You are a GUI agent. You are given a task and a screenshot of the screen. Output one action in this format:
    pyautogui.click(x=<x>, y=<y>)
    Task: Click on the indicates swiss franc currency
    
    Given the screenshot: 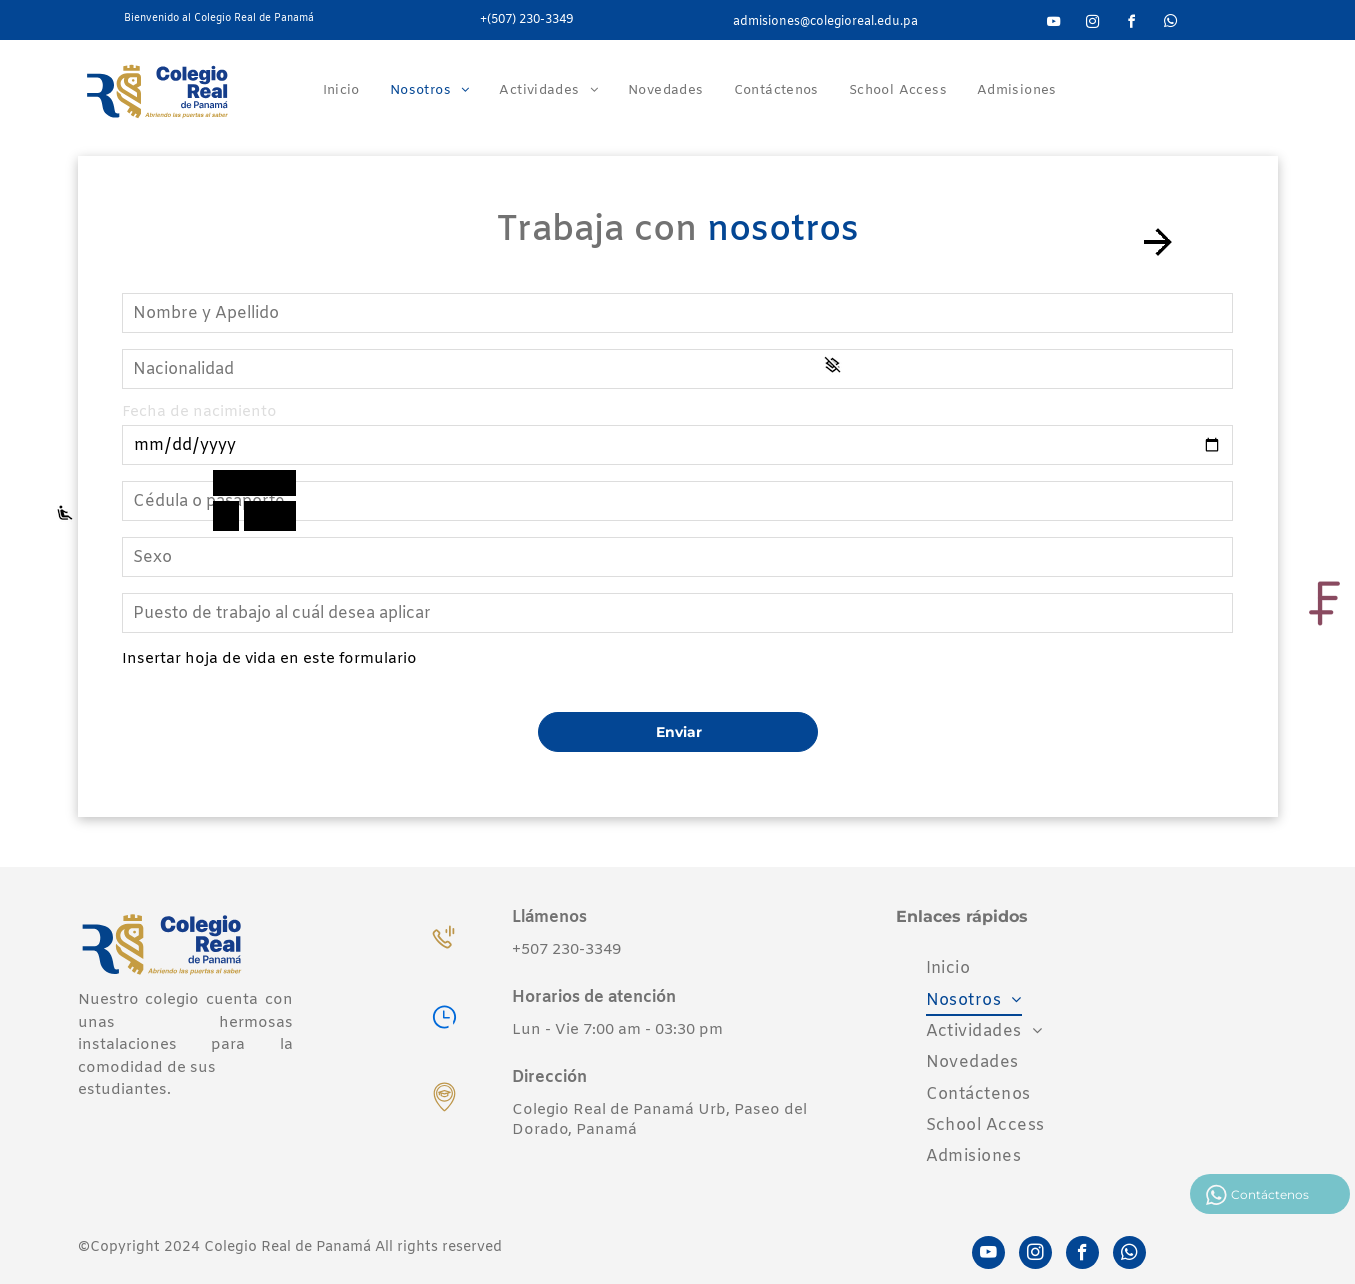 What is the action you would take?
    pyautogui.click(x=1324, y=603)
    